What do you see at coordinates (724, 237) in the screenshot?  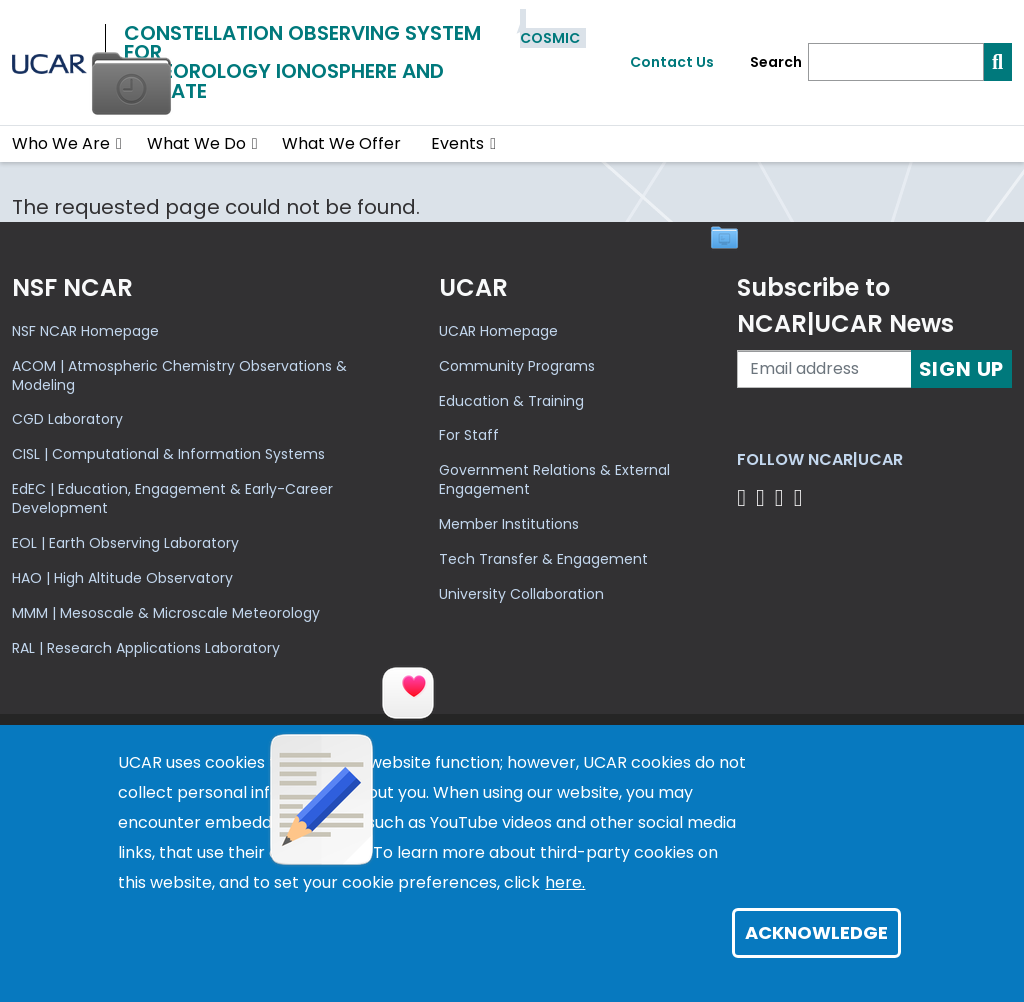 I see `open PC or windows computer folder` at bounding box center [724, 237].